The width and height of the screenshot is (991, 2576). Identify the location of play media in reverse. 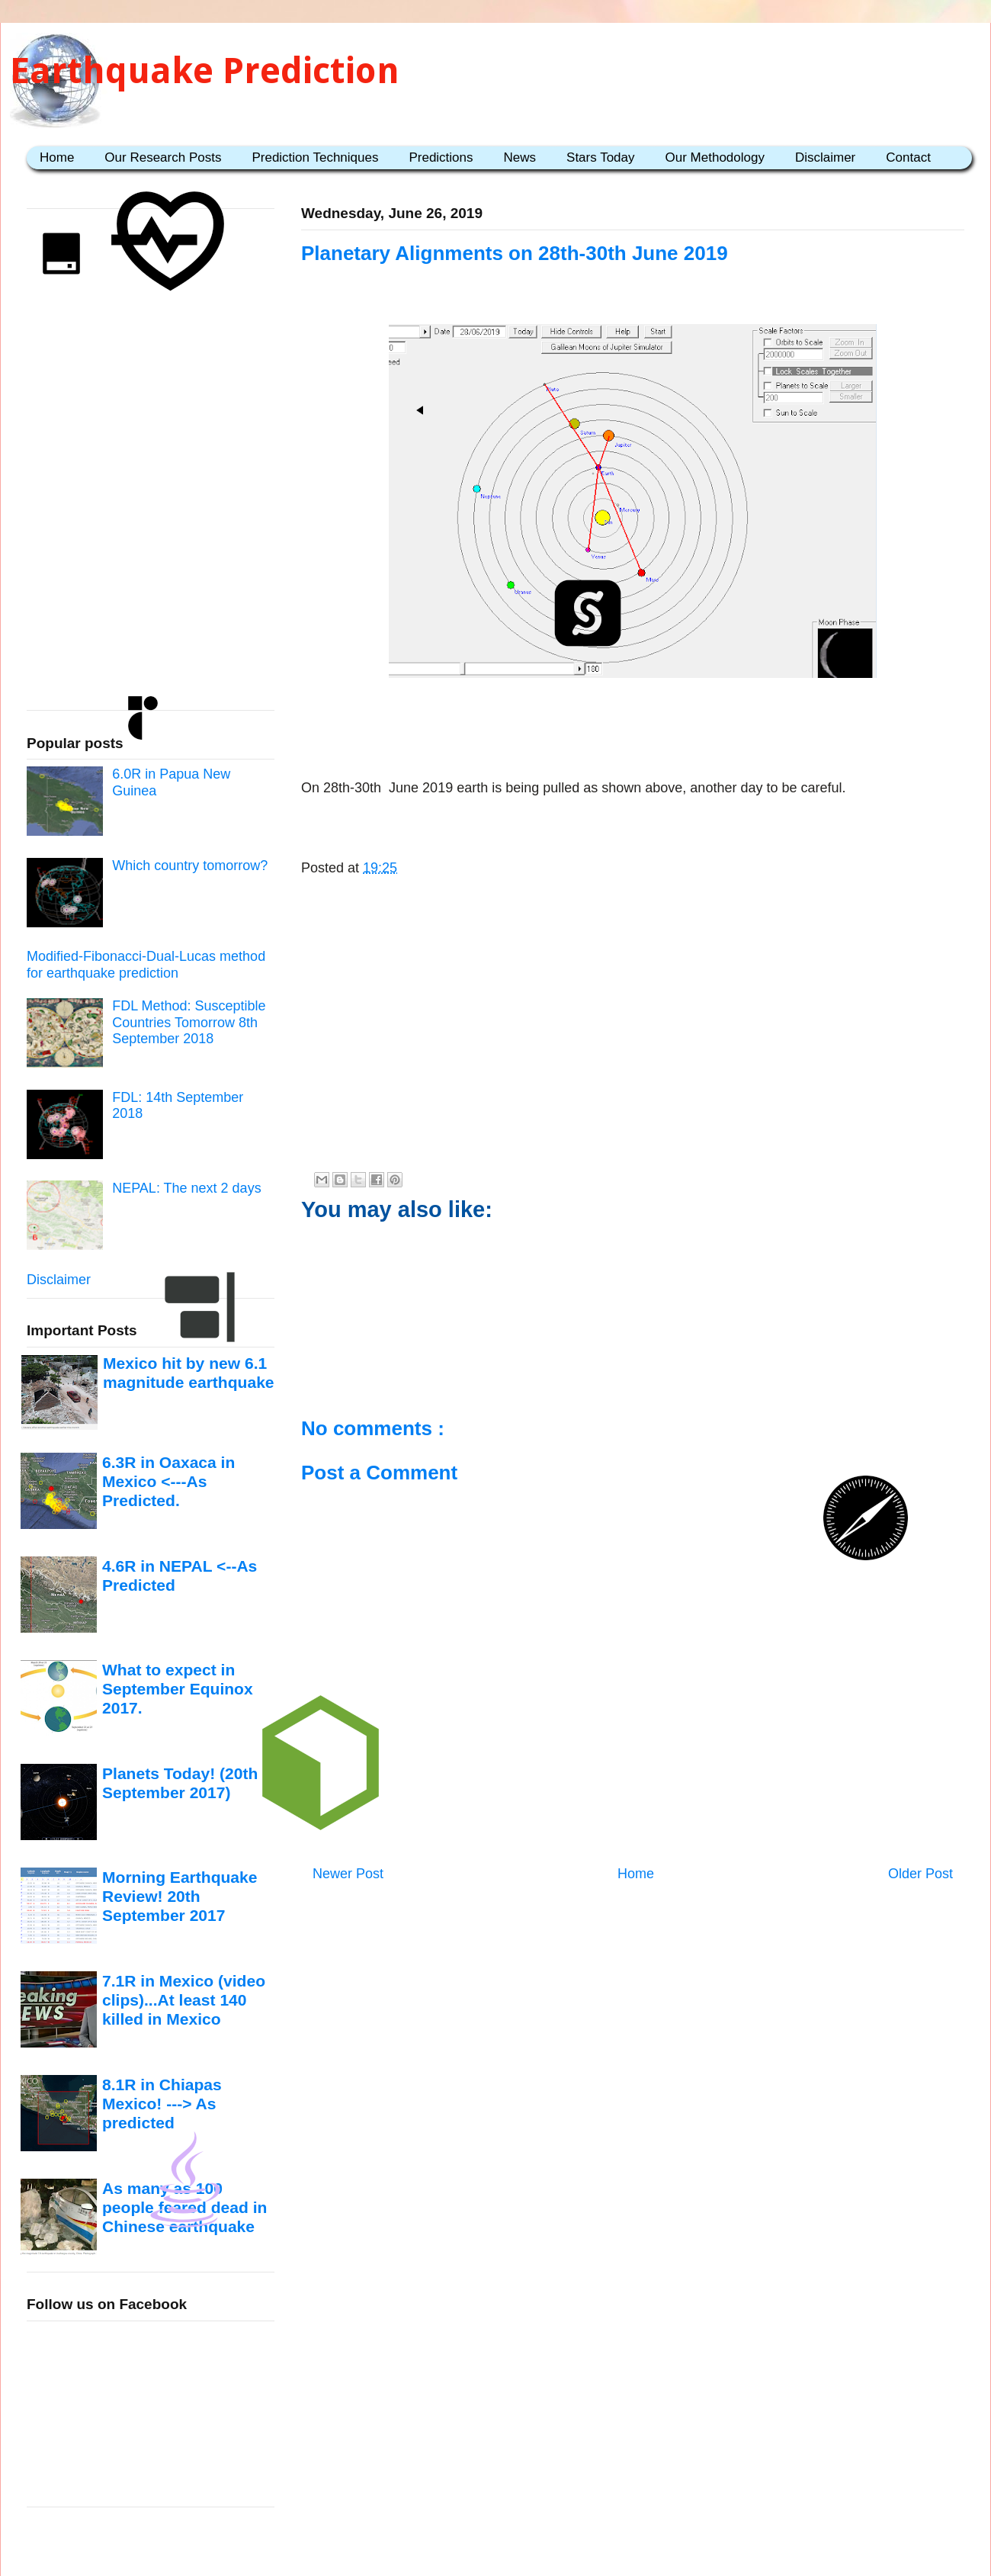
(421, 410).